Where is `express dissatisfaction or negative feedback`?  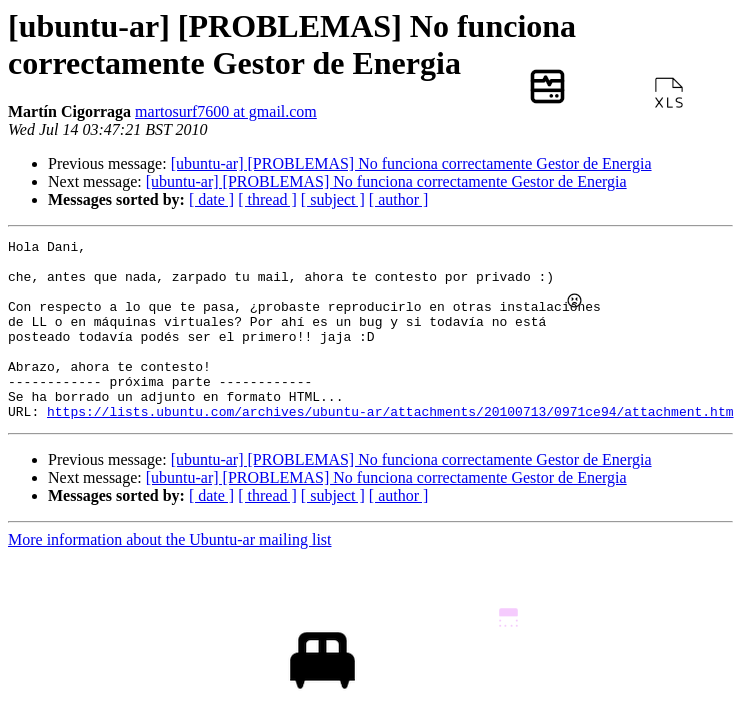
express dissatisfaction or negative feedback is located at coordinates (574, 300).